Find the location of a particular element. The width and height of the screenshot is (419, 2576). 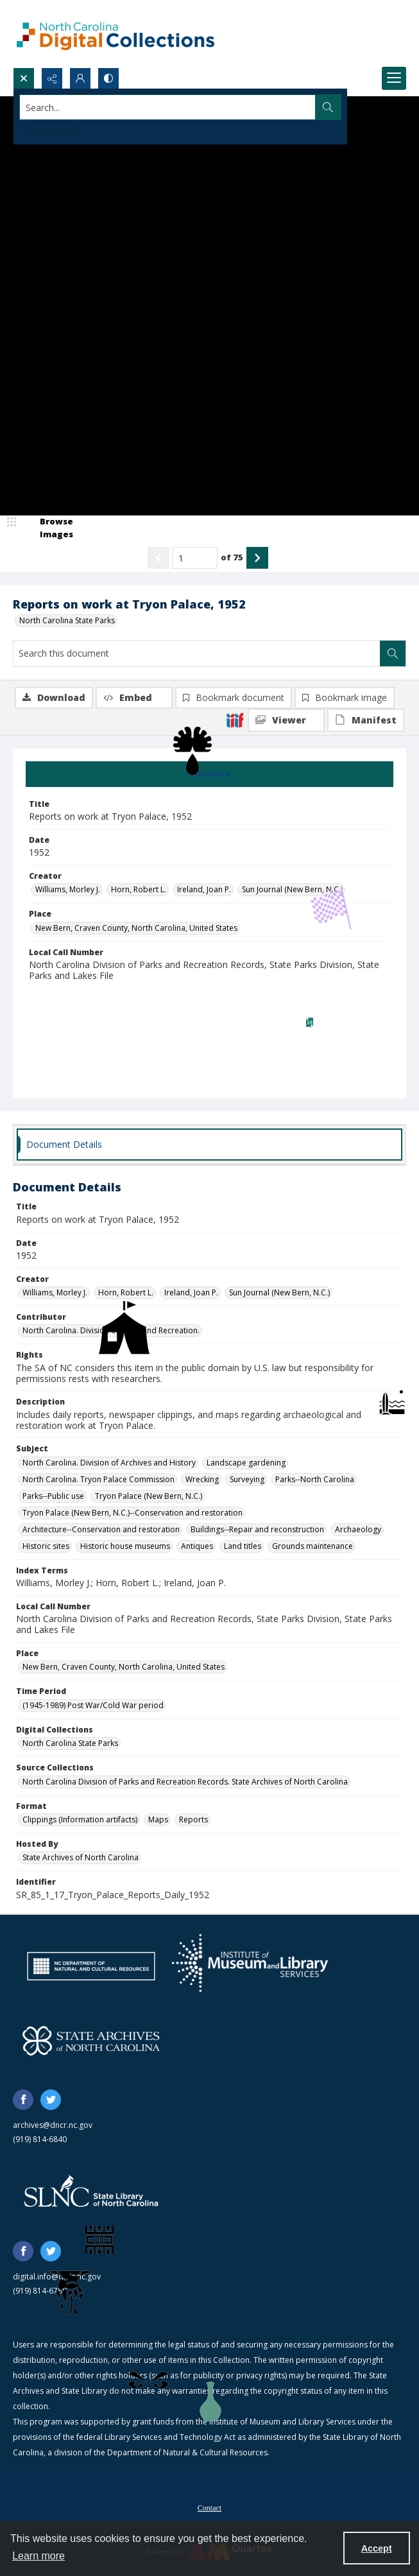

indicates mental fatigue or cognitive overload is located at coordinates (192, 752).